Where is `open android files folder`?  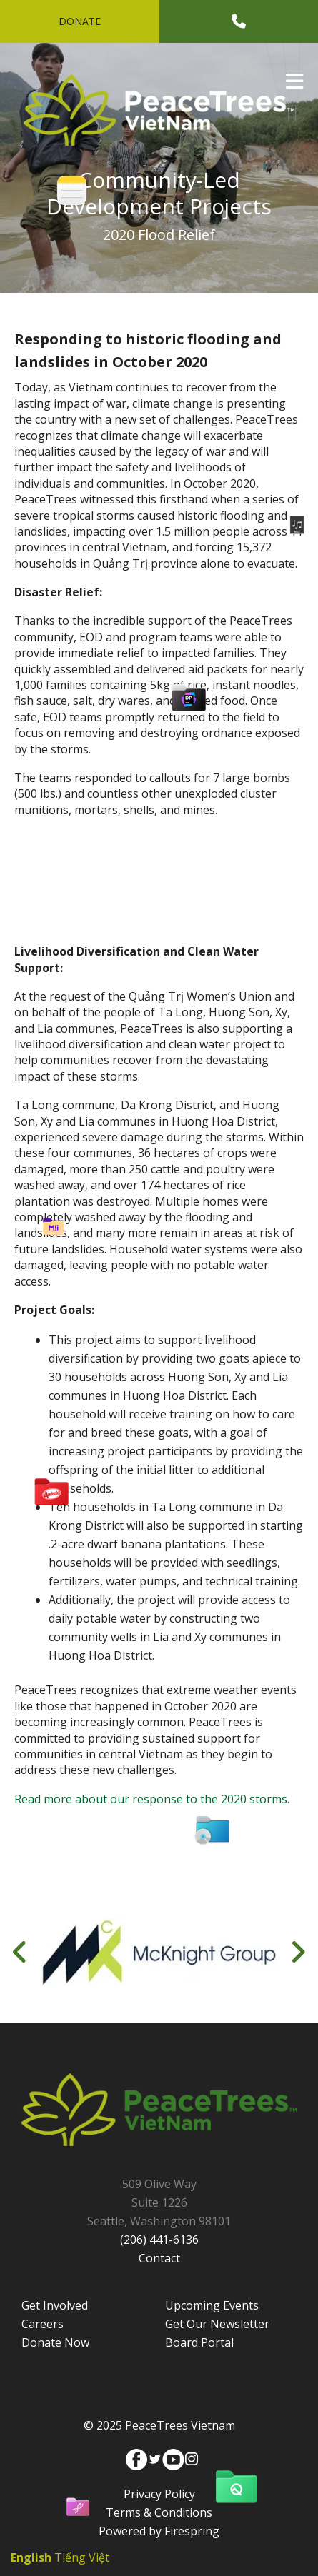
open android files folder is located at coordinates (51, 1493).